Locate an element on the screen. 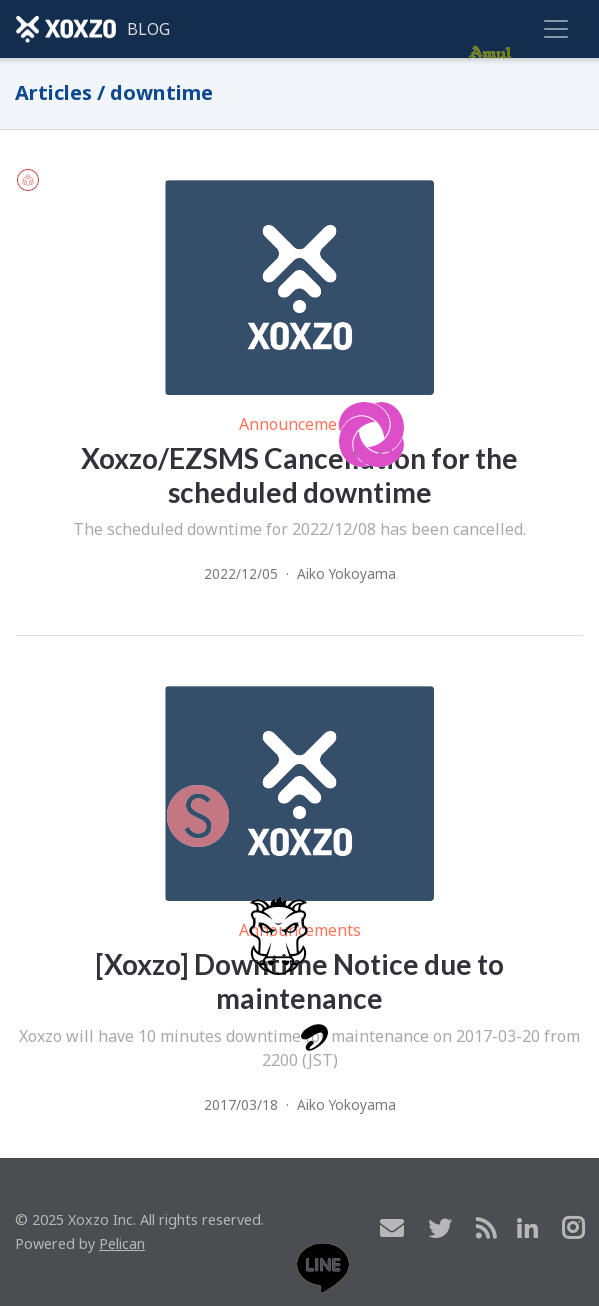 This screenshot has height=1306, width=599. open LINE messaging app is located at coordinates (323, 1268).